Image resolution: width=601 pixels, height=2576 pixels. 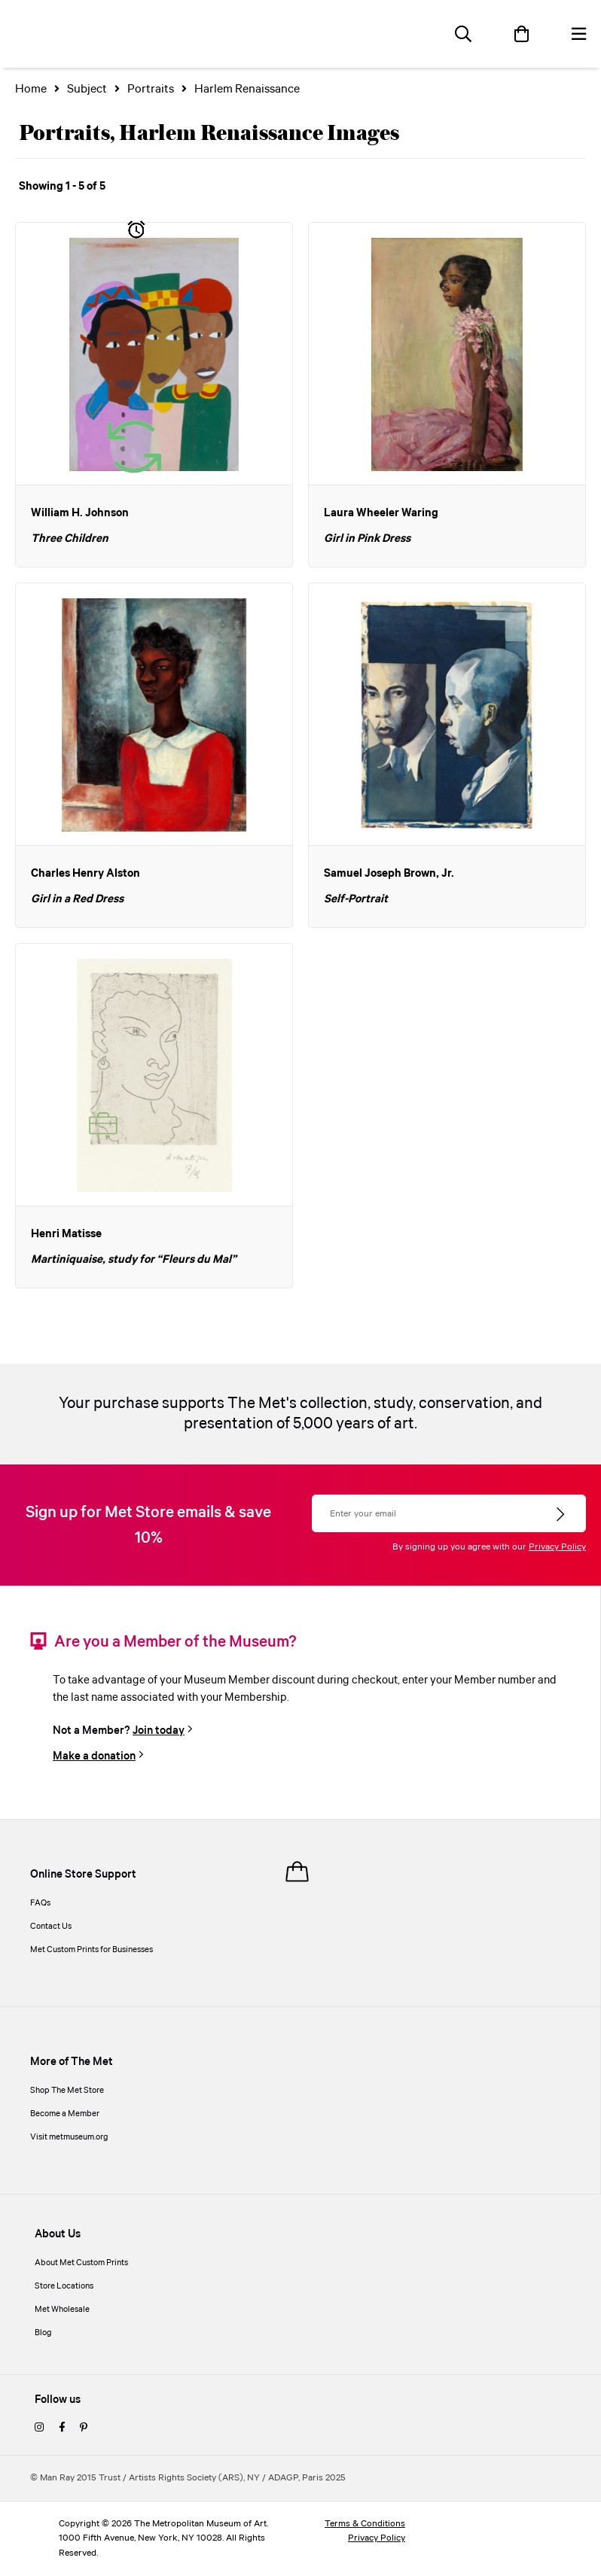 What do you see at coordinates (297, 1872) in the screenshot?
I see `view your shopping bag` at bounding box center [297, 1872].